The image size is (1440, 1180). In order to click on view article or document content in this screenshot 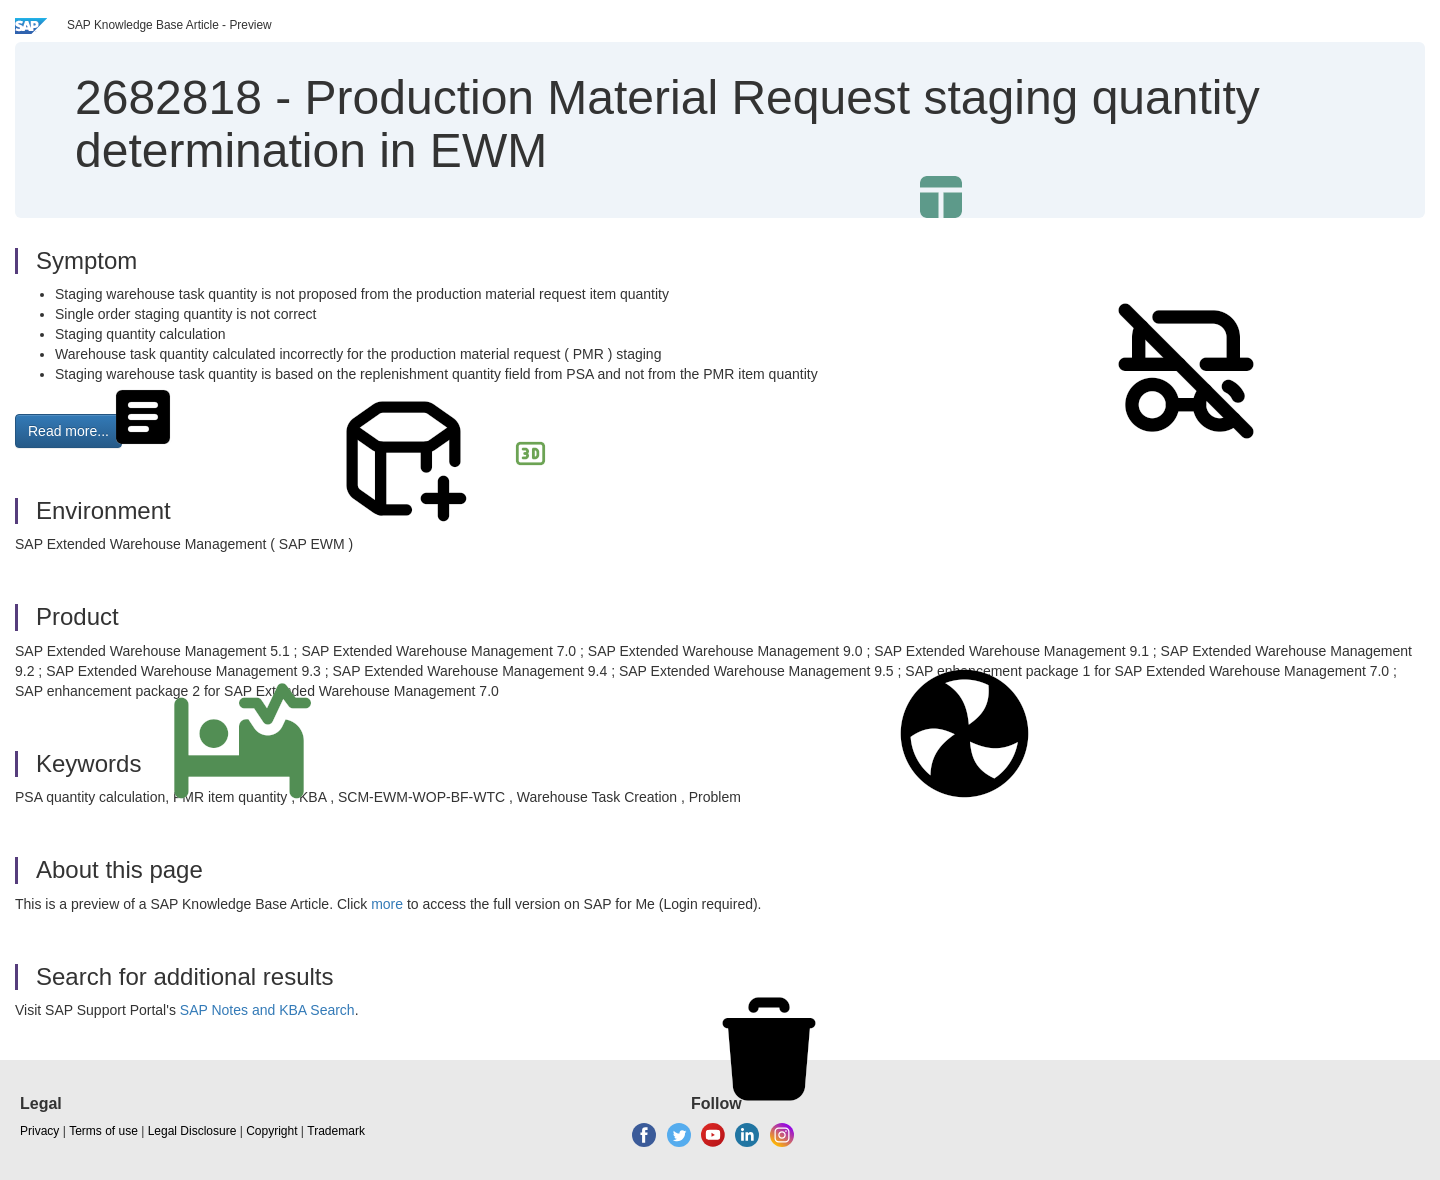, I will do `click(143, 417)`.